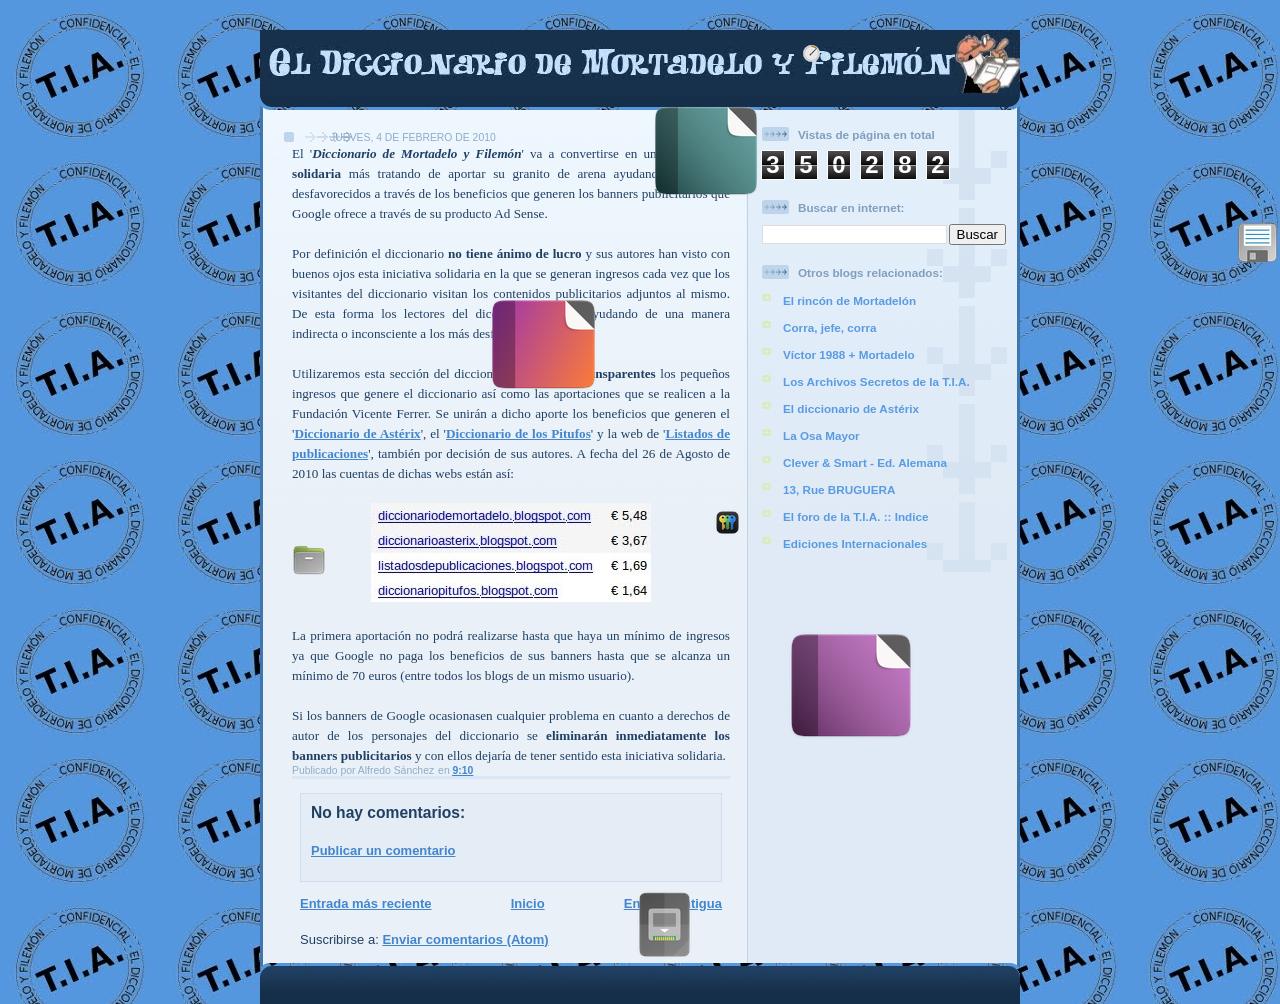 Image resolution: width=1280 pixels, height=1004 pixels. Describe the element at coordinates (811, 53) in the screenshot. I see `open system profiler application` at that location.